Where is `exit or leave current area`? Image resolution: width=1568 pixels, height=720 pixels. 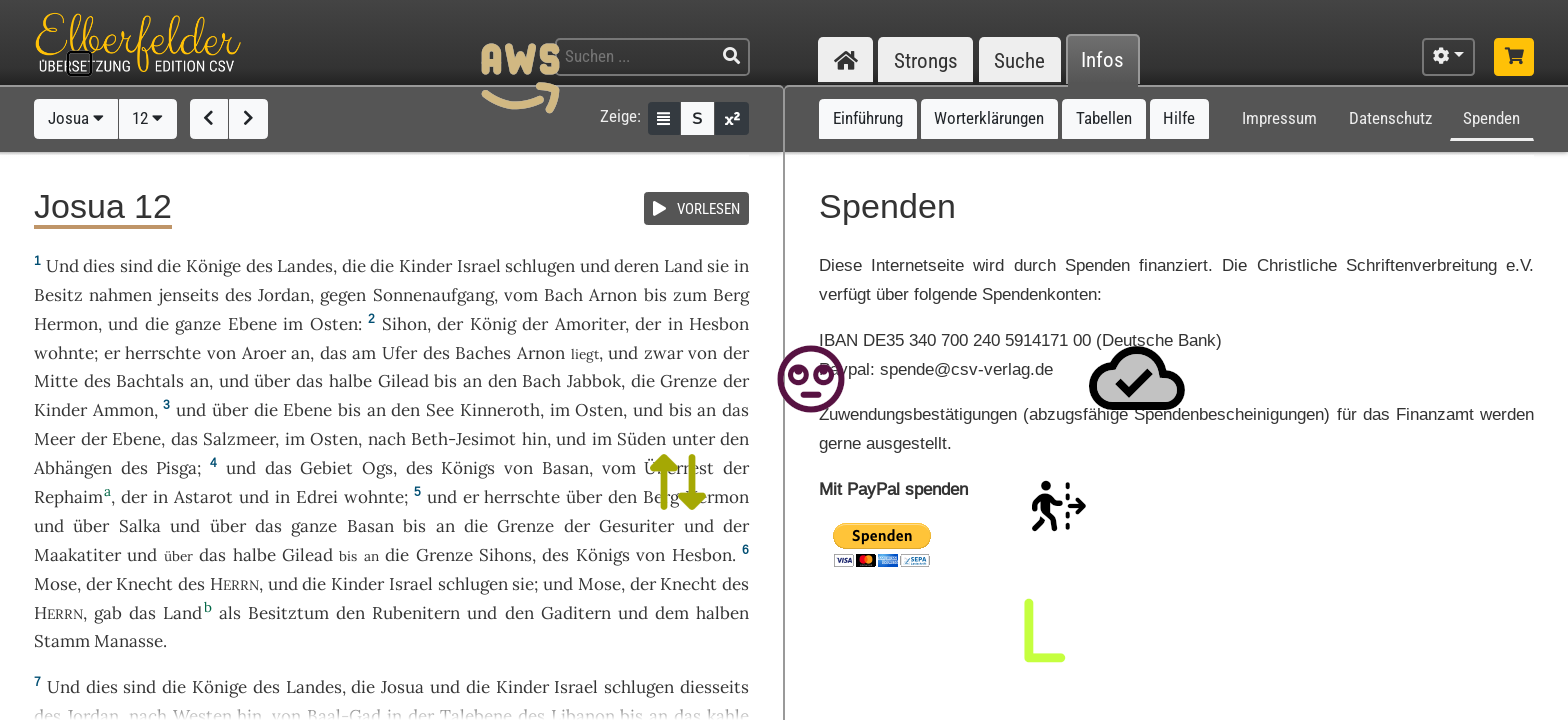
exit or leave current area is located at coordinates (1060, 506).